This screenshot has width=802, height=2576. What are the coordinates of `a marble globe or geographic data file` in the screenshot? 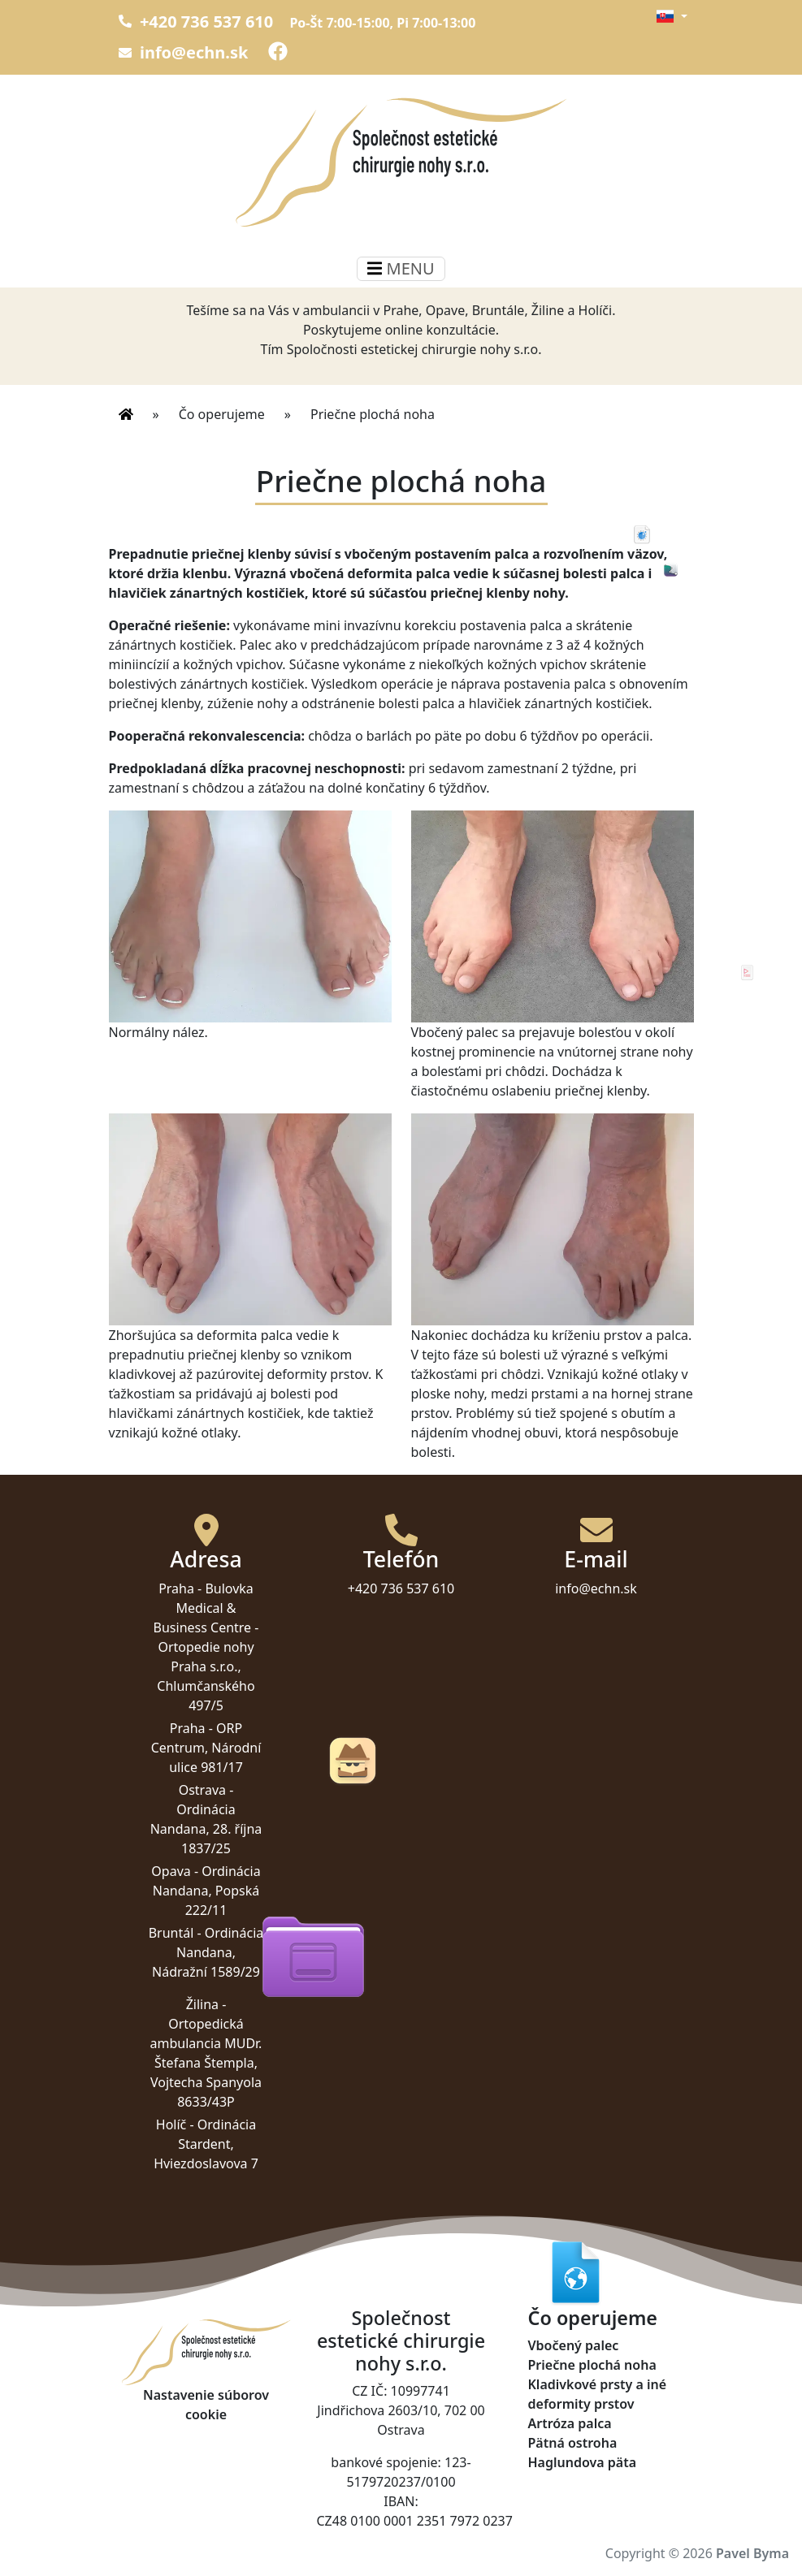 It's located at (575, 2273).